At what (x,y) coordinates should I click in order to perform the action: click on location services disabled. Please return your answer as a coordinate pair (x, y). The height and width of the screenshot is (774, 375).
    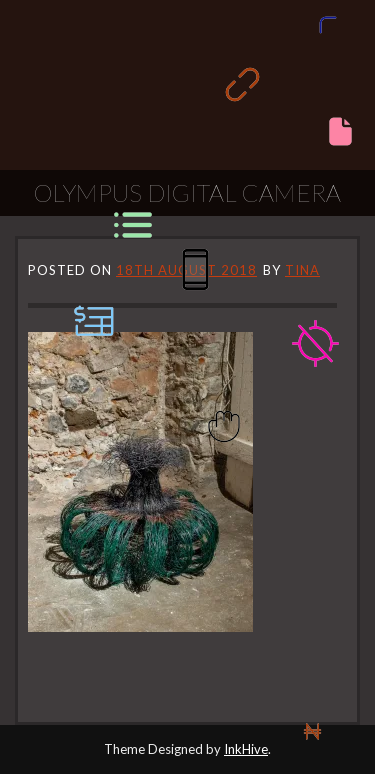
    Looking at the image, I should click on (315, 343).